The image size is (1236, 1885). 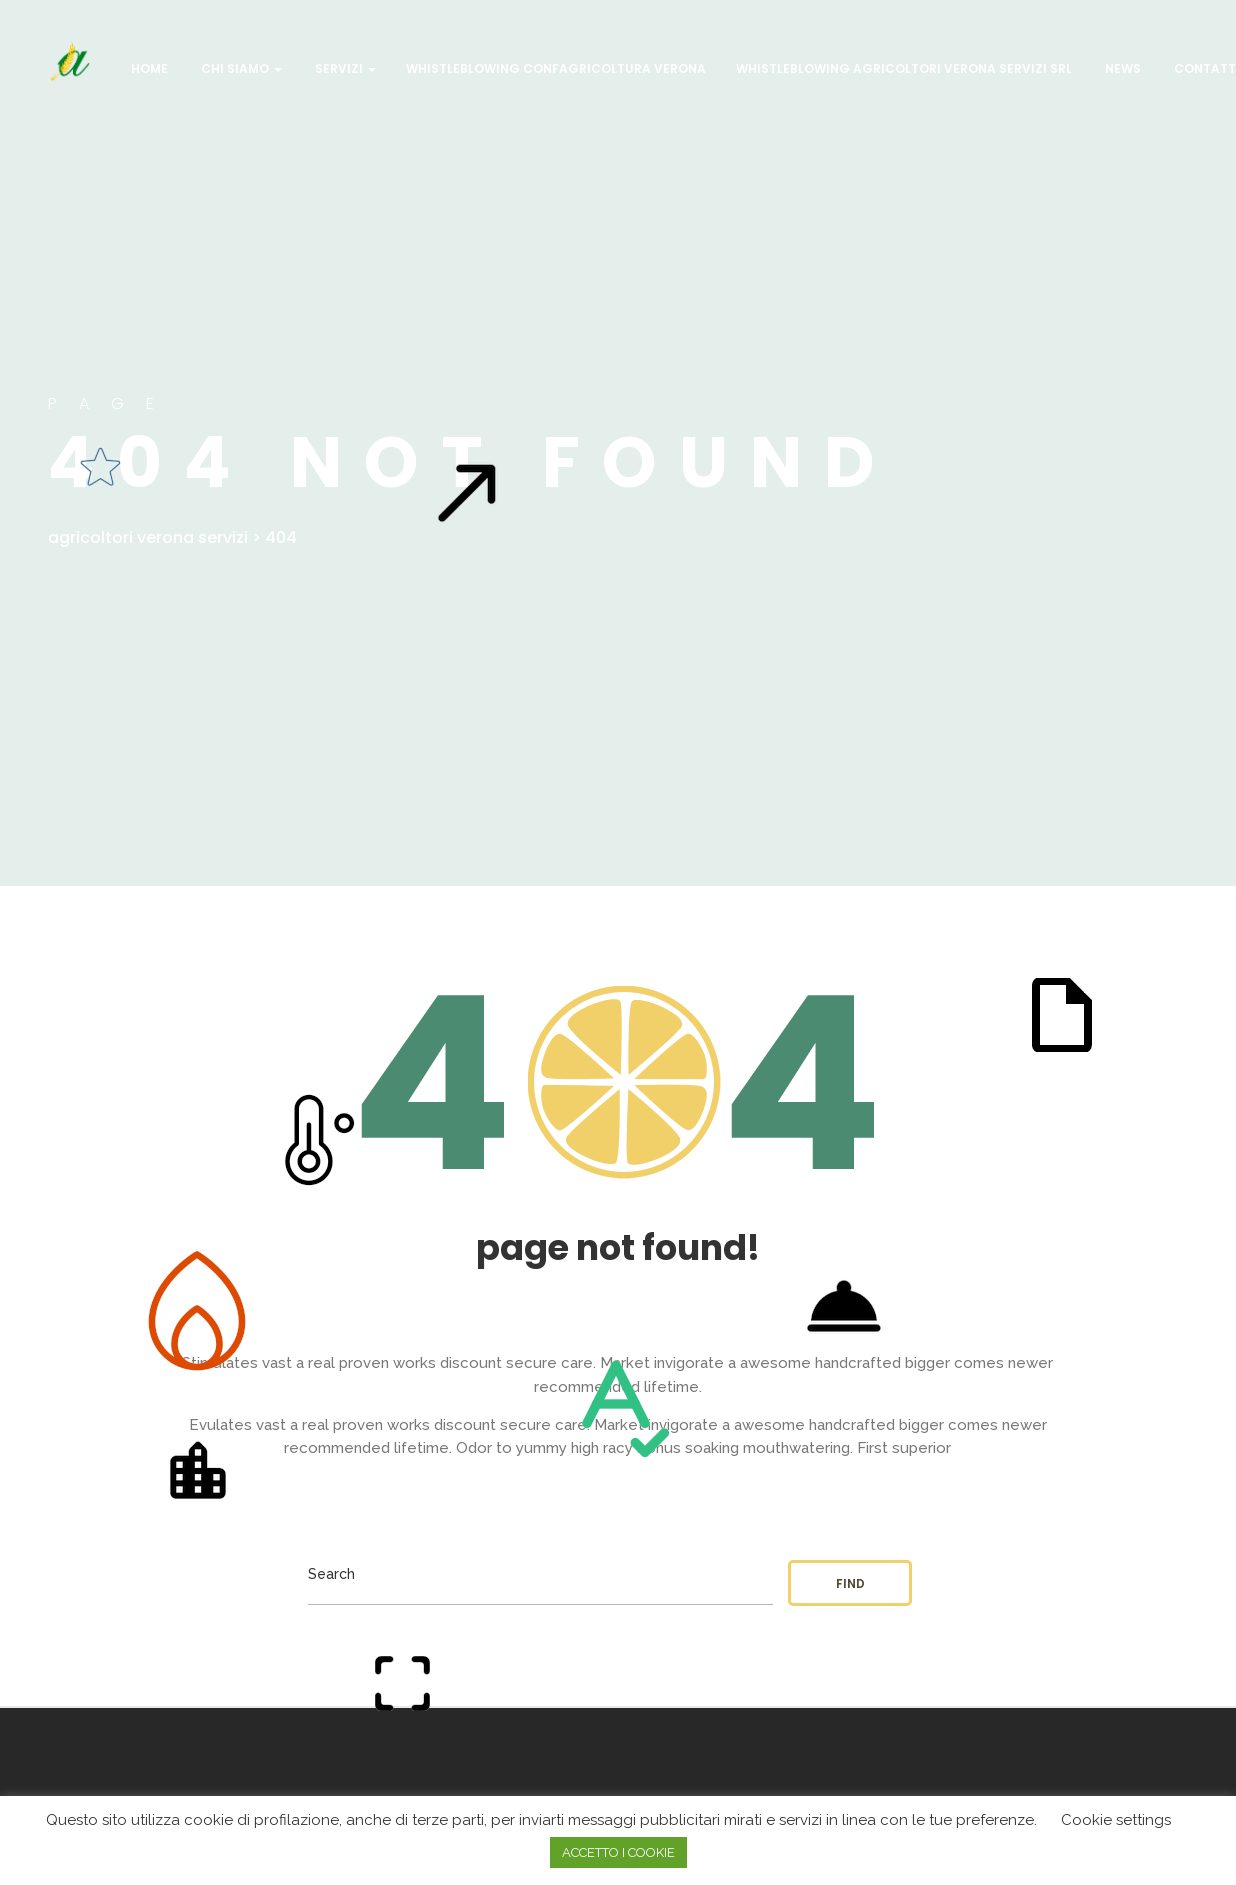 I want to click on request room service or hotel amenities, so click(x=844, y=1306).